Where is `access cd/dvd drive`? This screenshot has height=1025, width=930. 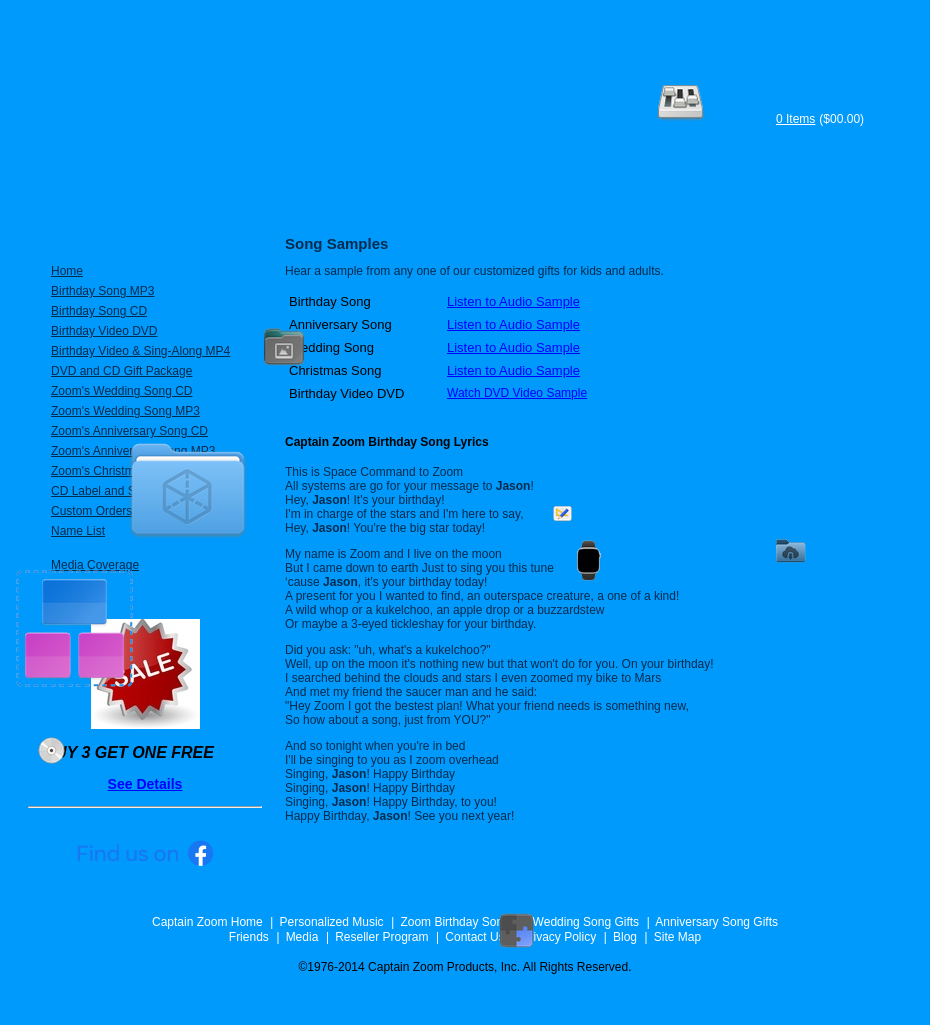 access cd/dvd drive is located at coordinates (51, 750).